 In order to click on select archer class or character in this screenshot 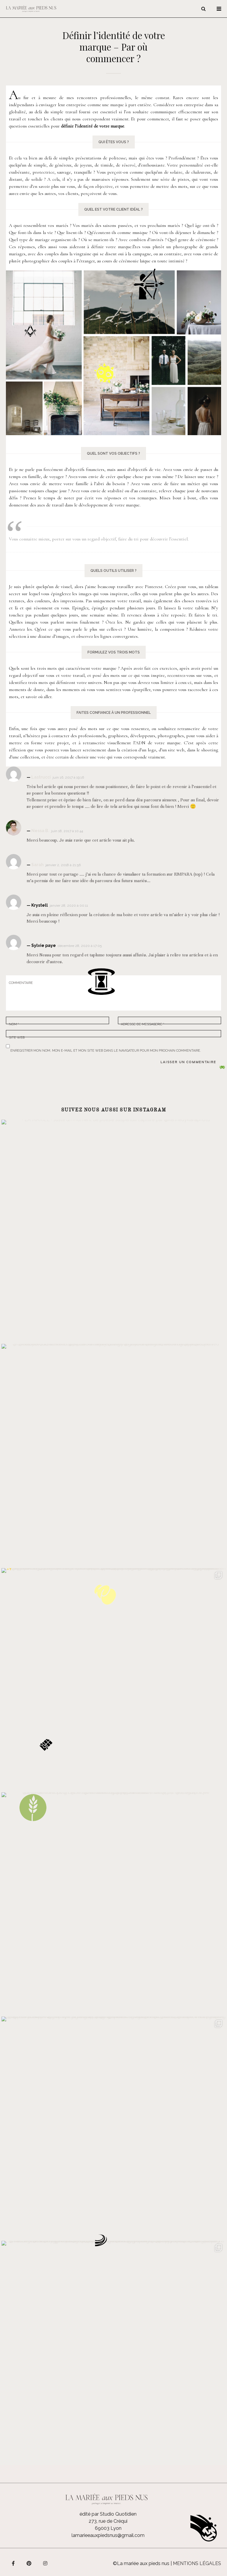, I will do `click(149, 284)`.